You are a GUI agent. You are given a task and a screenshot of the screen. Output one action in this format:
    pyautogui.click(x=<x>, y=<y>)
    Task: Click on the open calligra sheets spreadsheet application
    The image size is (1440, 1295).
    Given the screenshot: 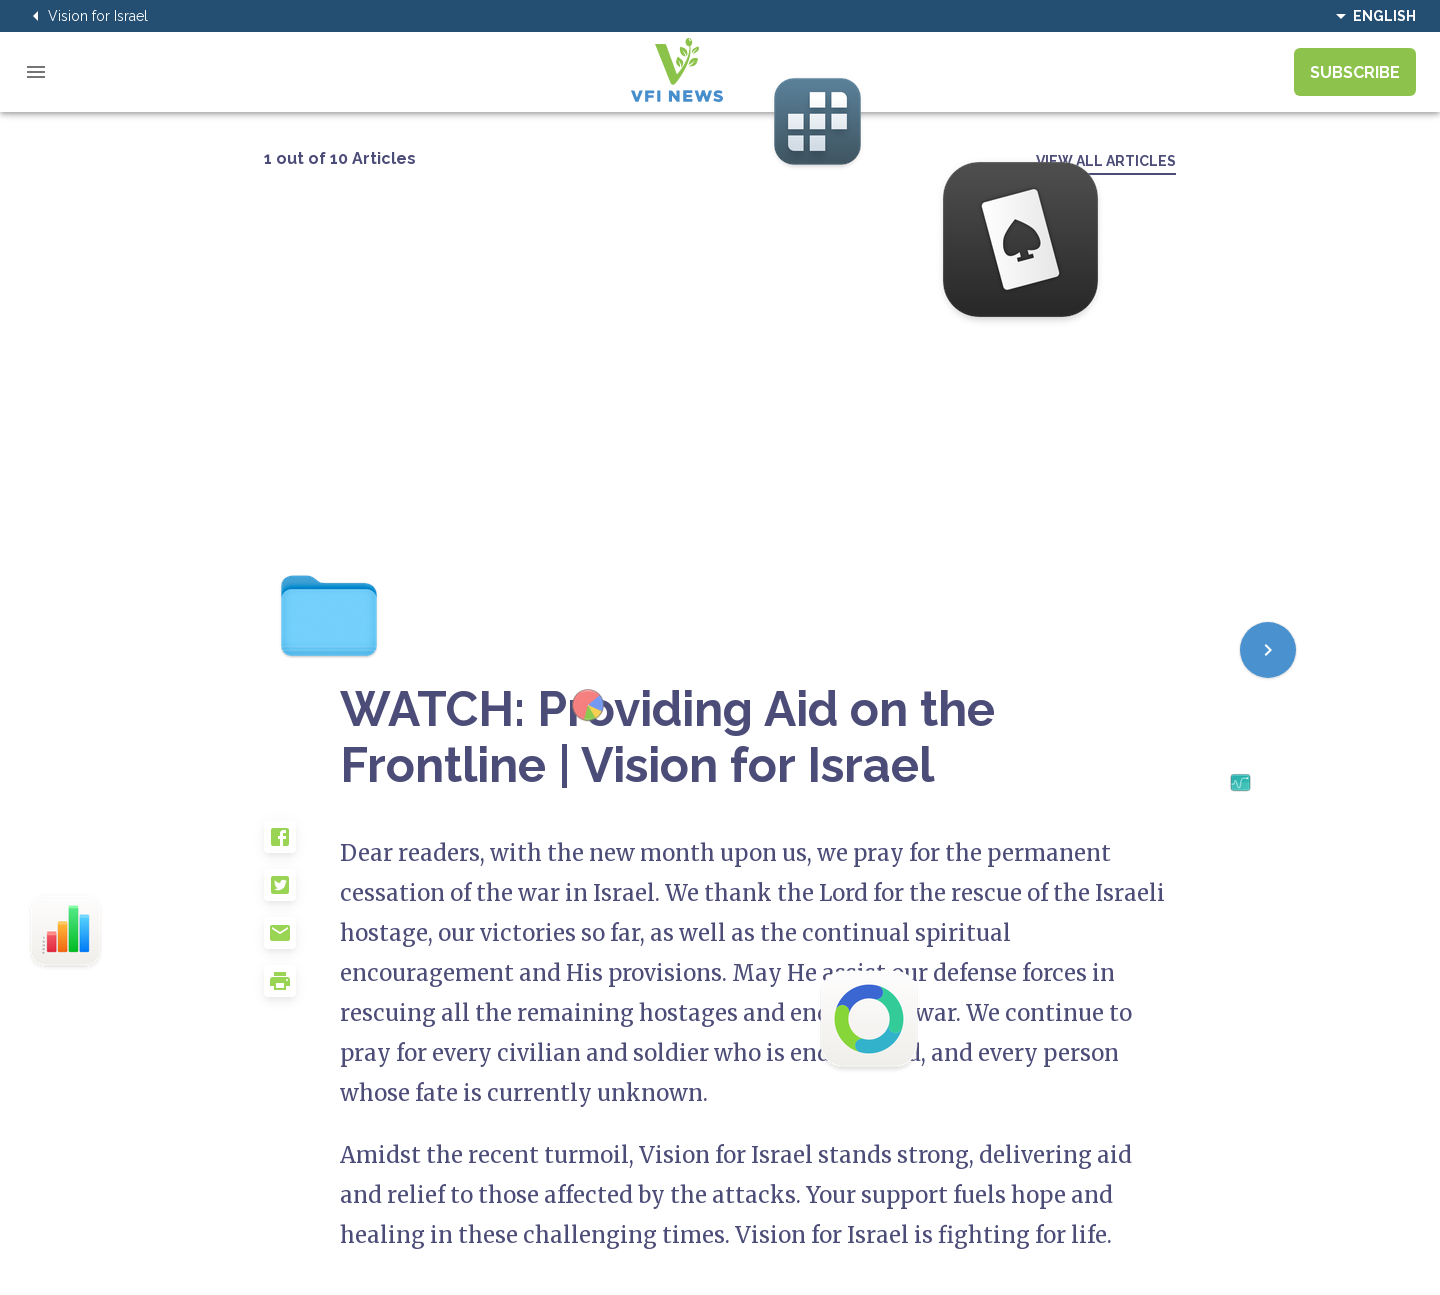 What is the action you would take?
    pyautogui.click(x=65, y=930)
    